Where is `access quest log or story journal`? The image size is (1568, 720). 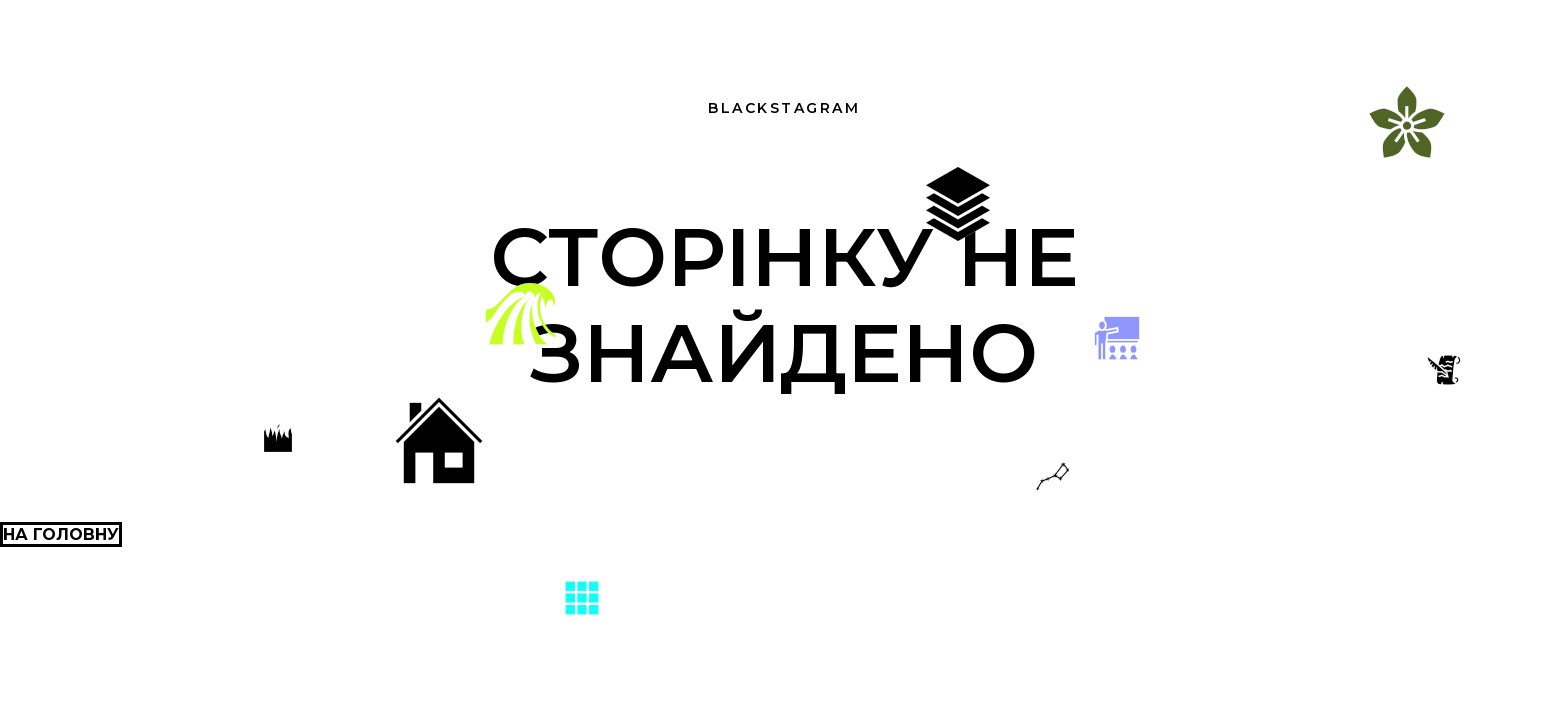 access quest log or story journal is located at coordinates (1444, 370).